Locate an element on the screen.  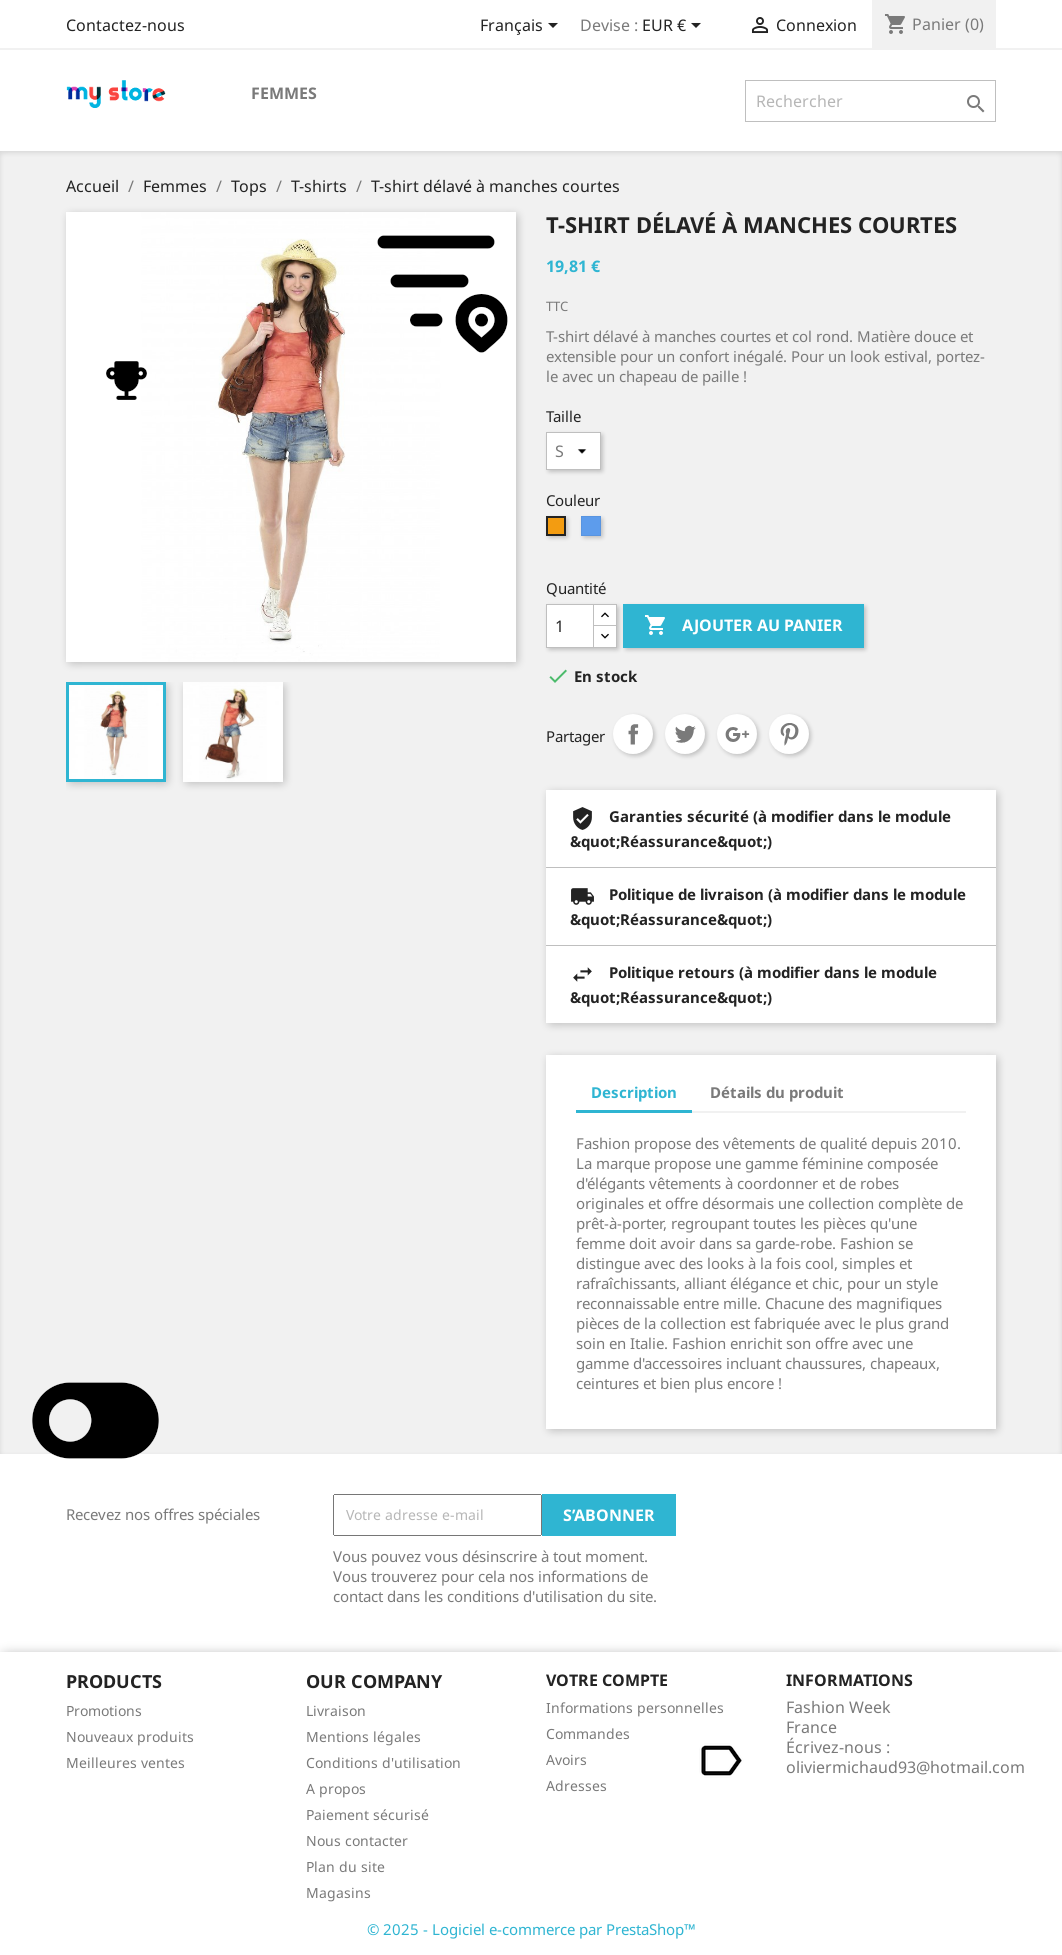
filter results by location is located at coordinates (436, 281).